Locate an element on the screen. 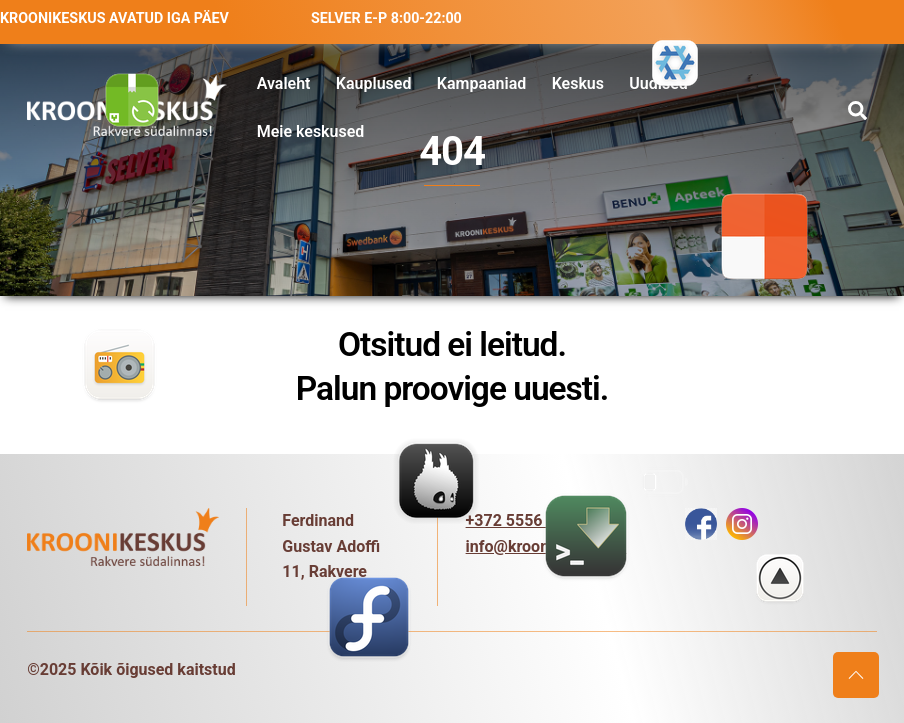 The width and height of the screenshot is (904, 723). update or refresh system packages is located at coordinates (132, 101).